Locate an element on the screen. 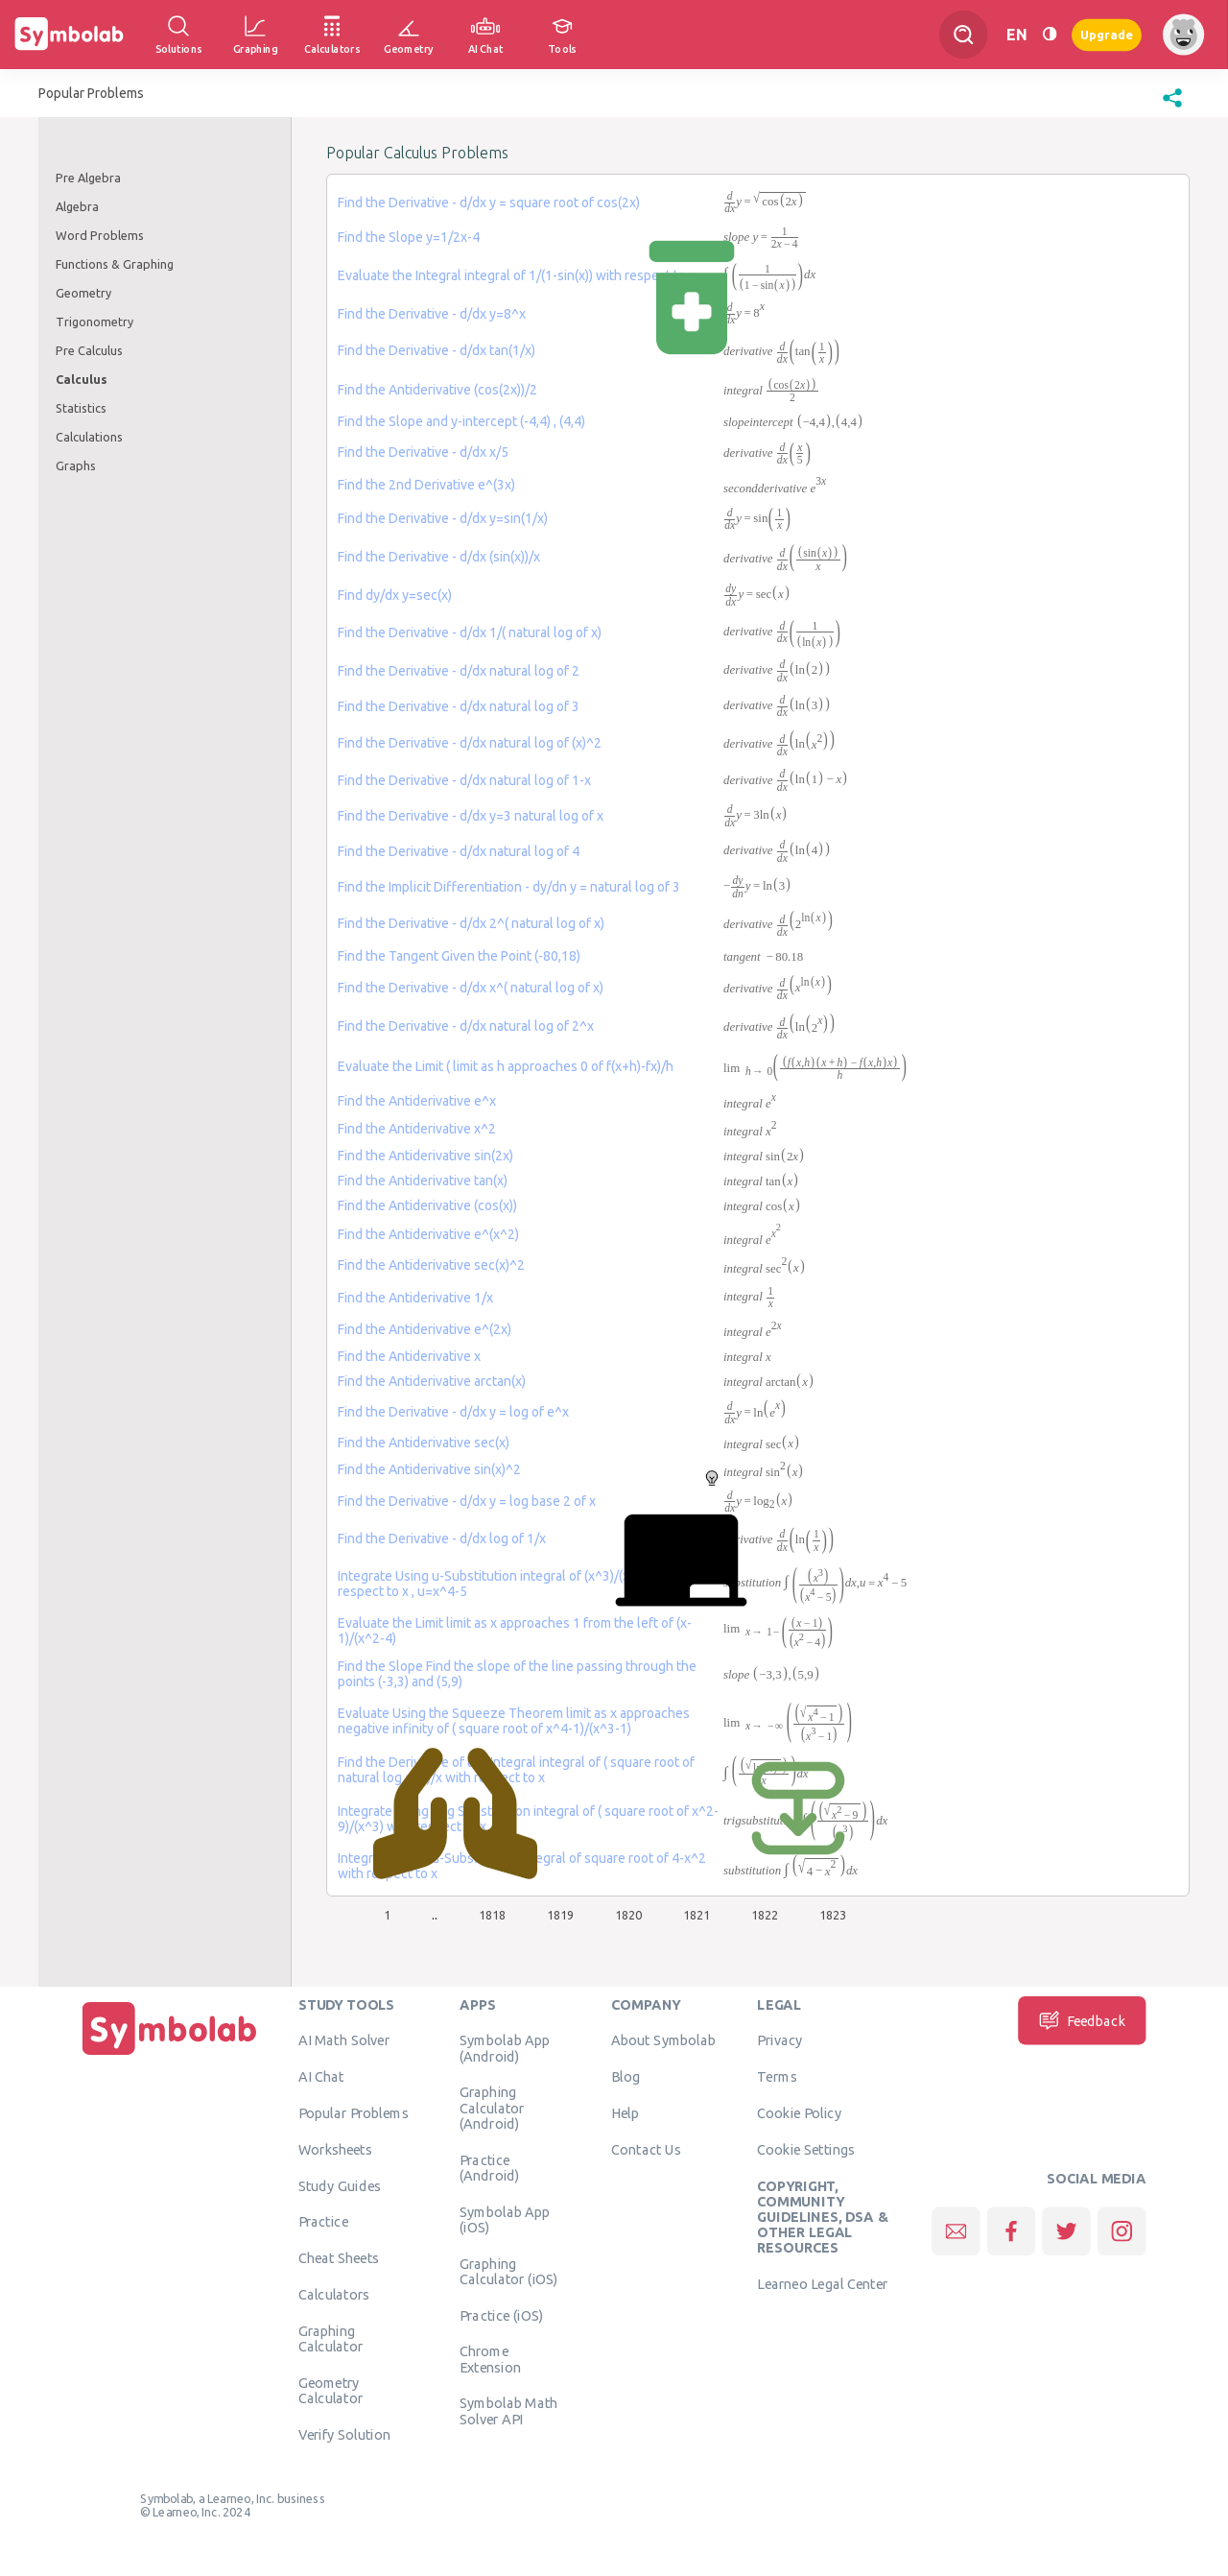  open whiteboard or presentation mode is located at coordinates (681, 1562).